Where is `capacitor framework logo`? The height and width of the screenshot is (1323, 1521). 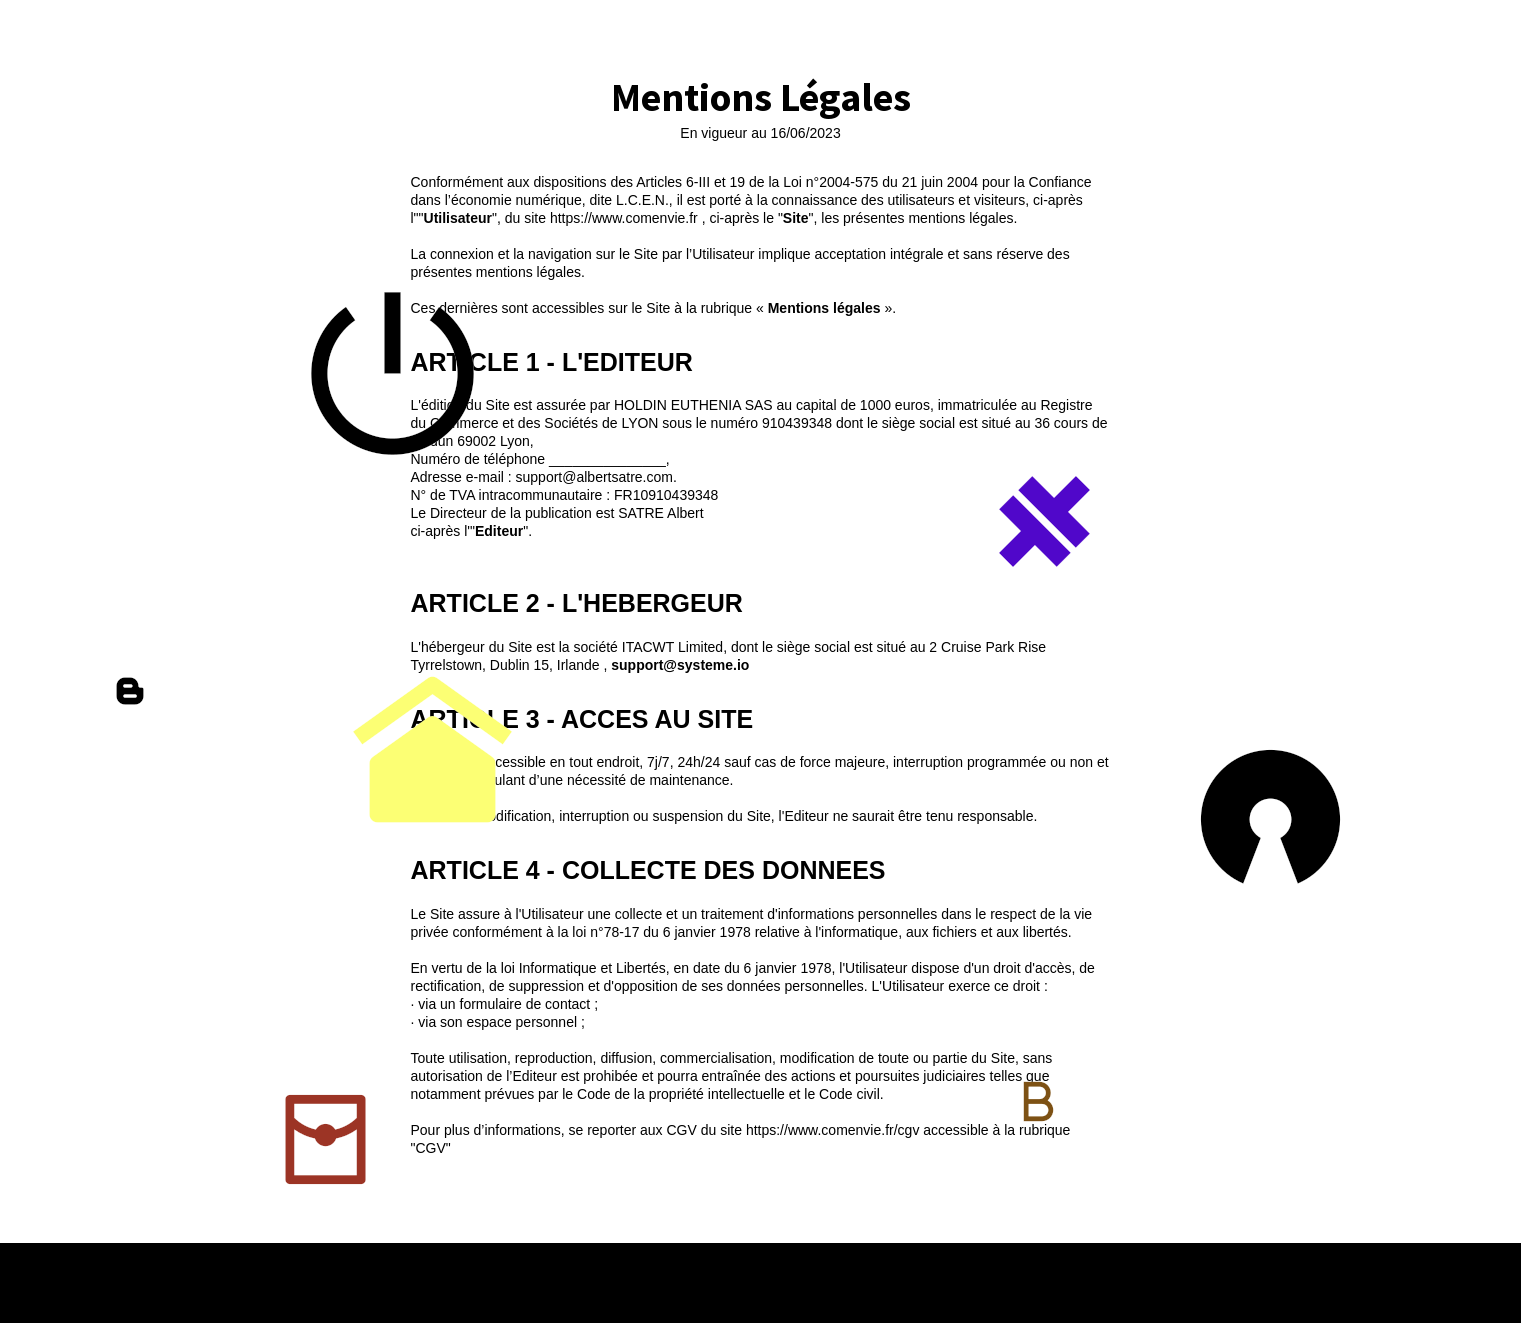 capacitor framework logo is located at coordinates (1044, 521).